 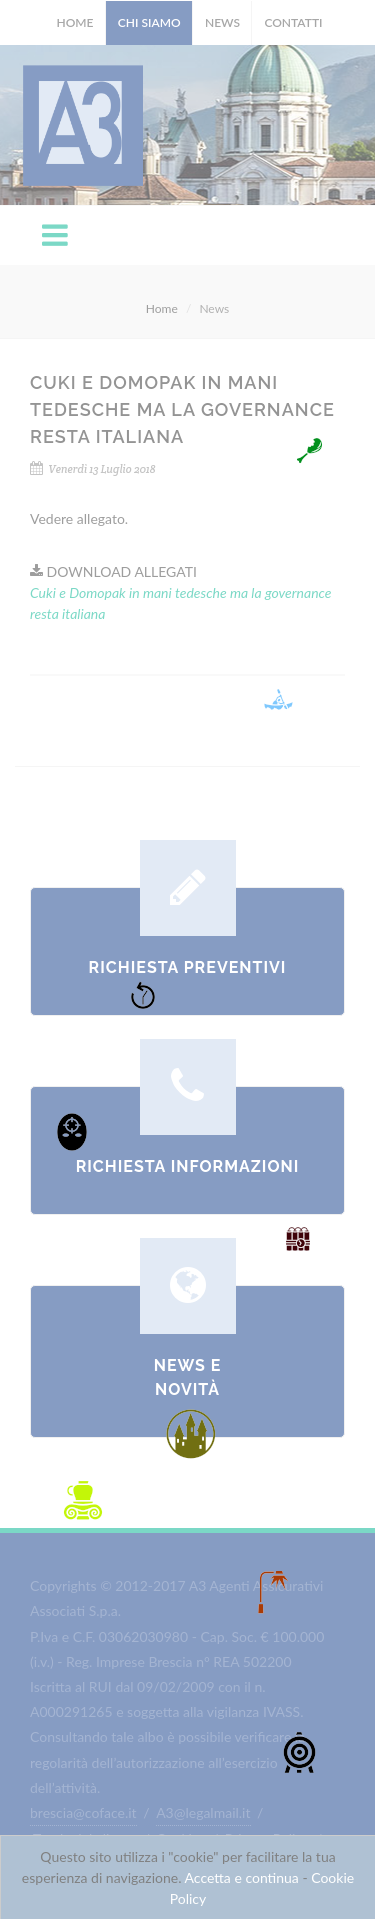 I want to click on food or hunger indicator in a game, so click(x=309, y=450).